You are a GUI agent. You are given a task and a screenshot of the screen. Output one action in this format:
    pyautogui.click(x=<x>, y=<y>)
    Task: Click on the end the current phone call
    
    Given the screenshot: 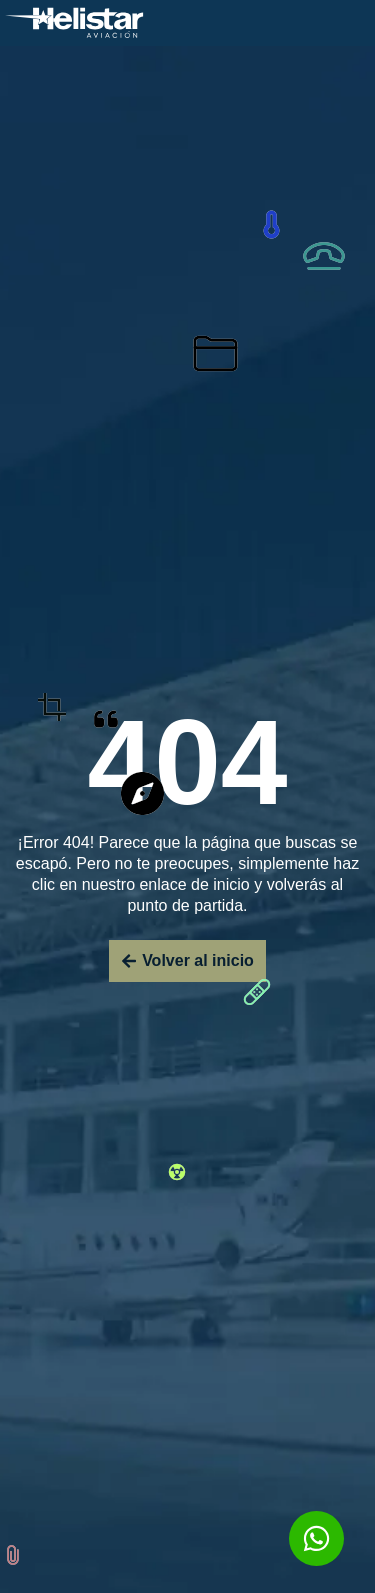 What is the action you would take?
    pyautogui.click(x=324, y=256)
    